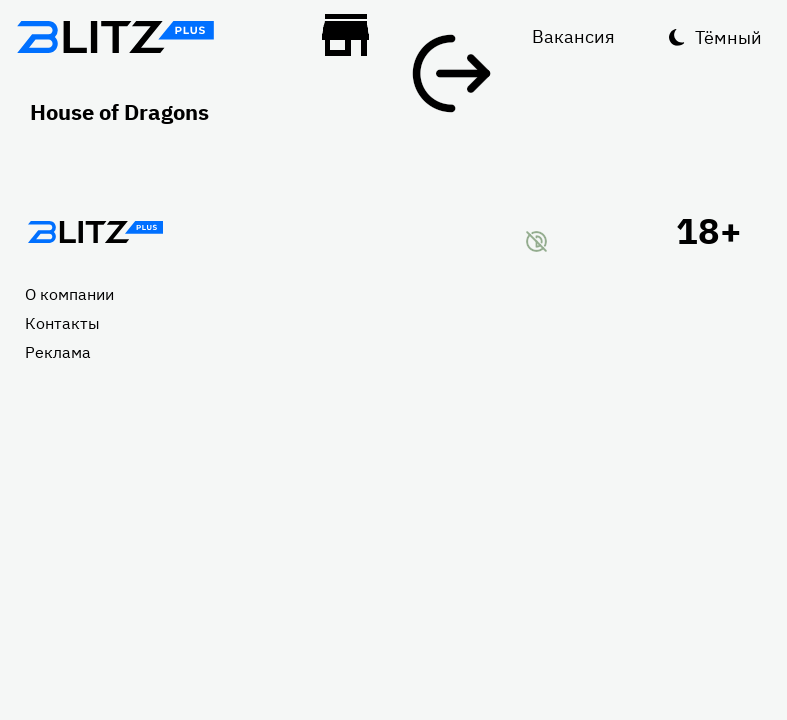  What do you see at coordinates (536, 241) in the screenshot?
I see `disable contrast adjustment` at bounding box center [536, 241].